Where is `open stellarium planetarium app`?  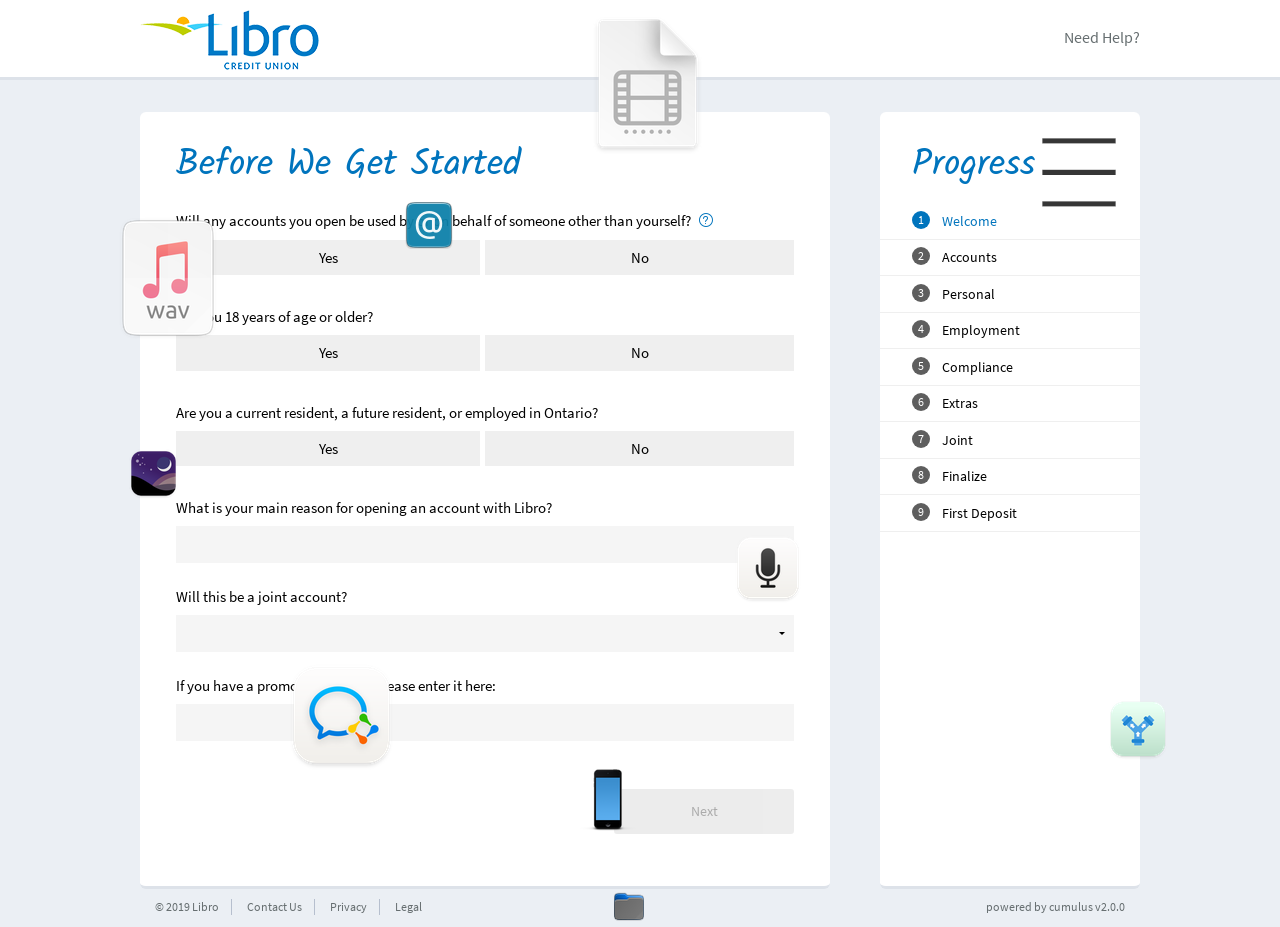
open stellarium planetarium app is located at coordinates (153, 473).